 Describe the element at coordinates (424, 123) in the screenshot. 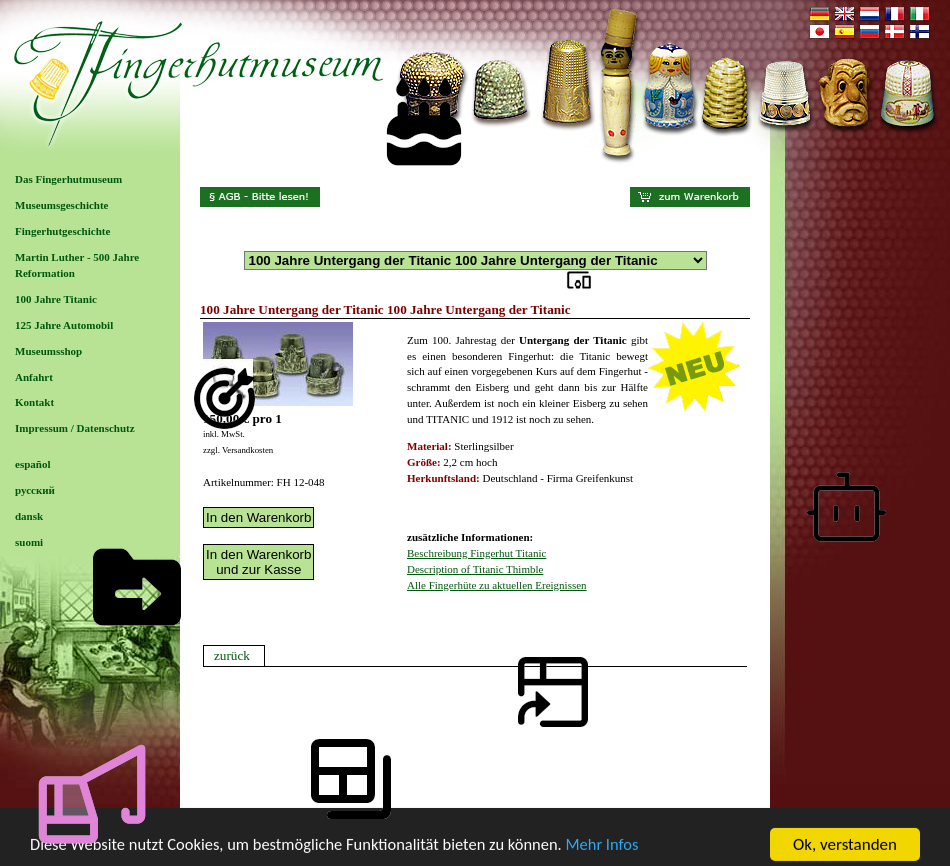

I see `view birthday or celebration events` at that location.